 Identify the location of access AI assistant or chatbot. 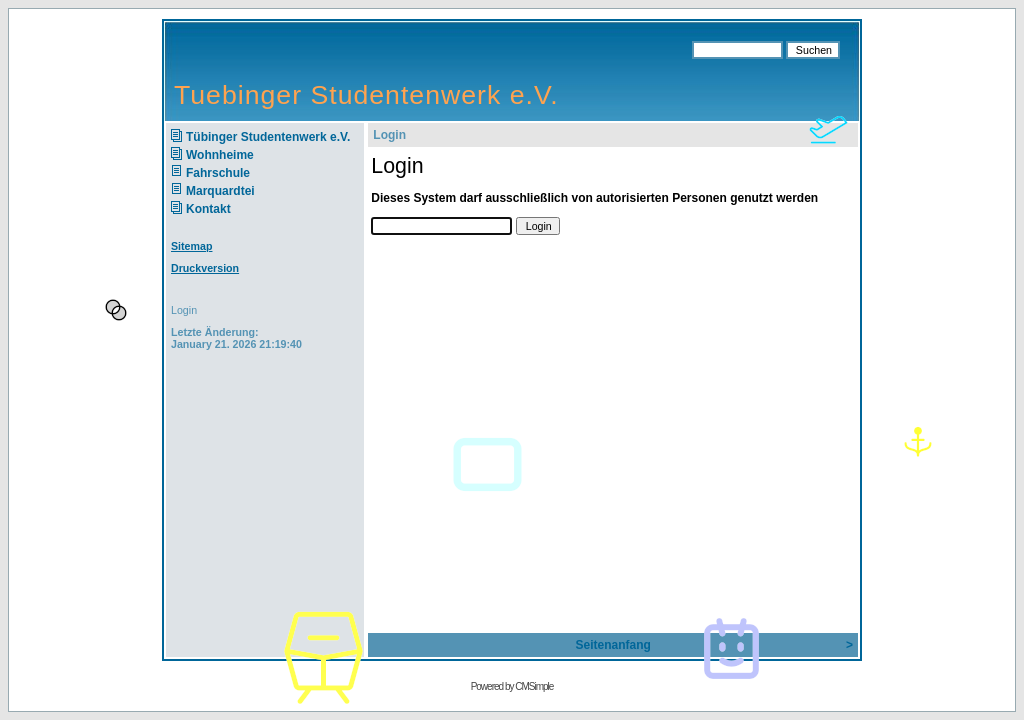
(731, 648).